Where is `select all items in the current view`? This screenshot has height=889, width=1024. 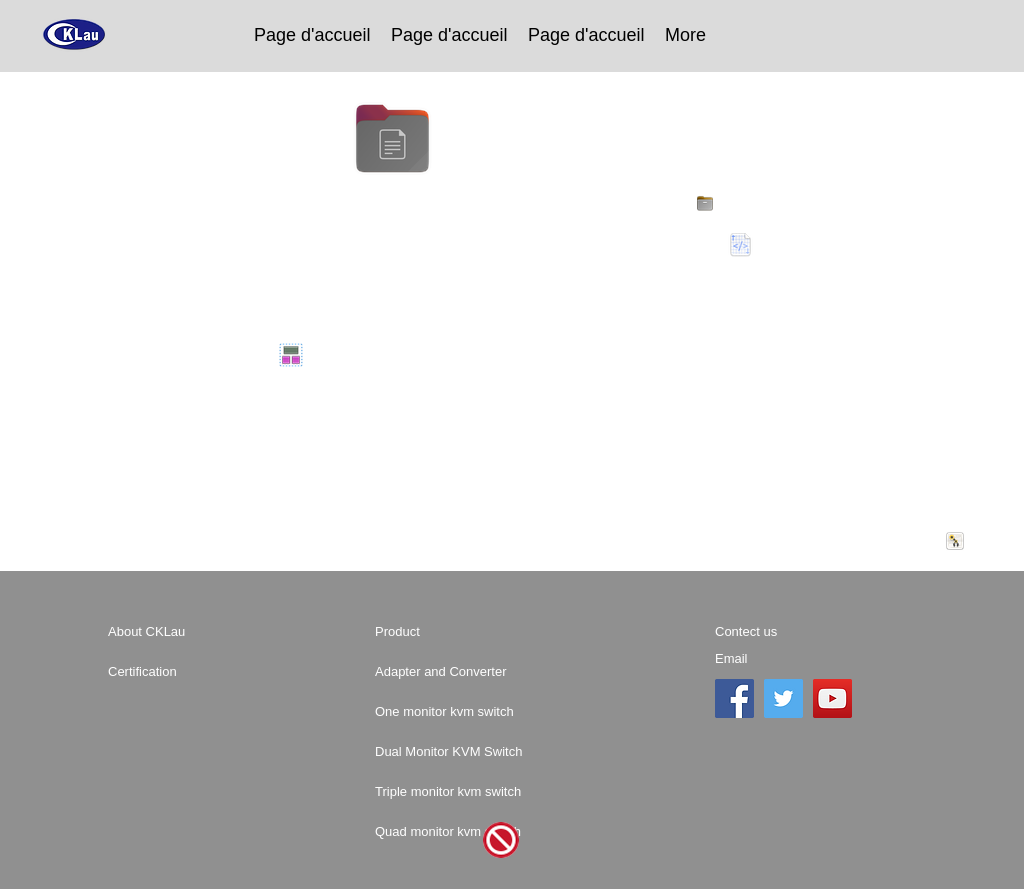 select all items in the current view is located at coordinates (291, 355).